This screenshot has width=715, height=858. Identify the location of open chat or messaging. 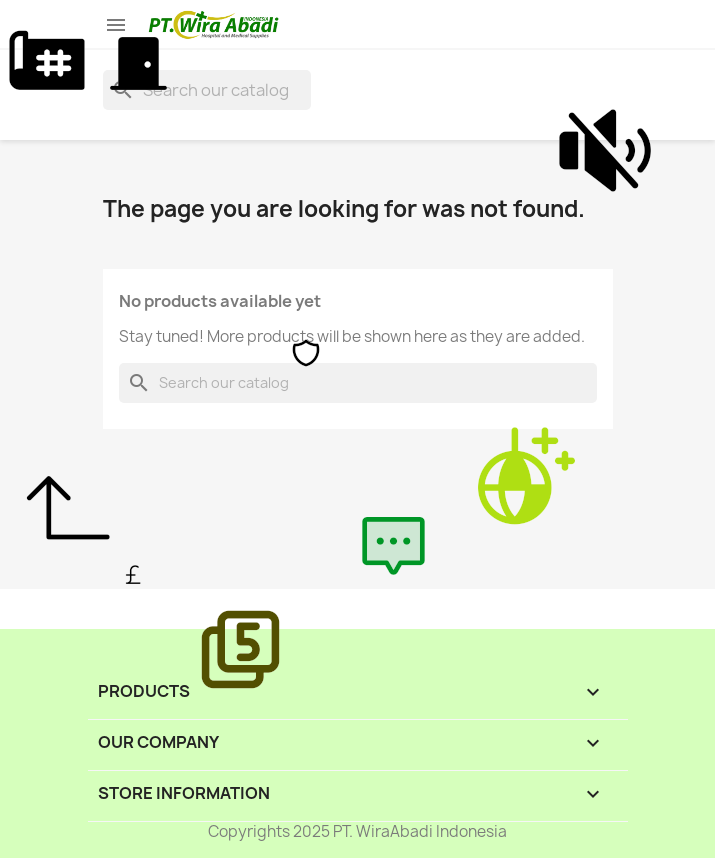
(393, 543).